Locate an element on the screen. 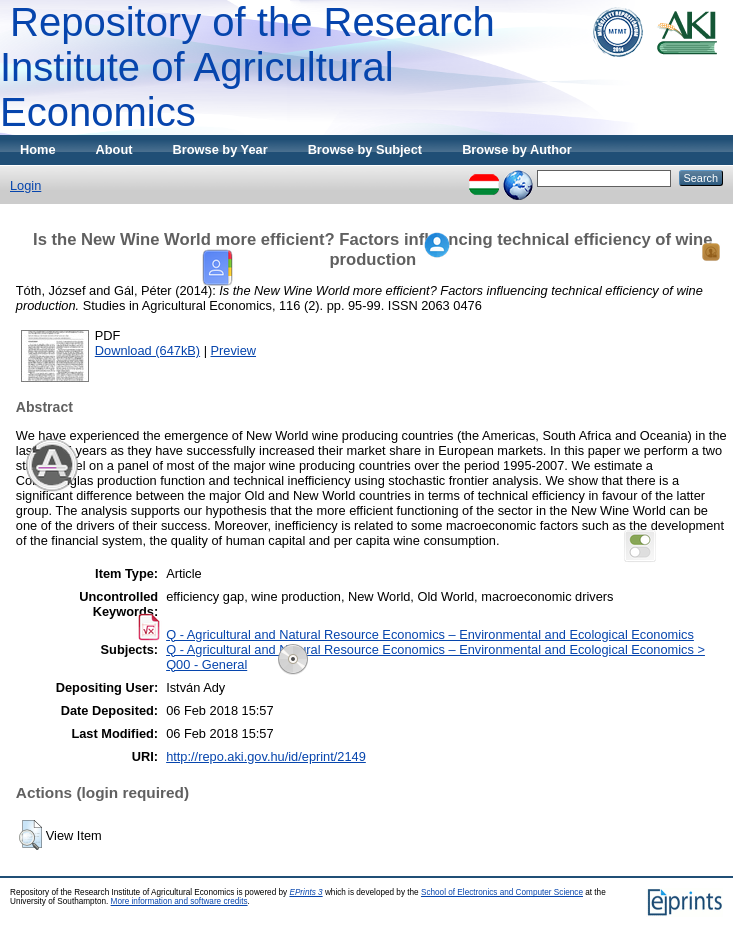 The height and width of the screenshot is (948, 733). configure network information service (NIS) settings is located at coordinates (711, 252).